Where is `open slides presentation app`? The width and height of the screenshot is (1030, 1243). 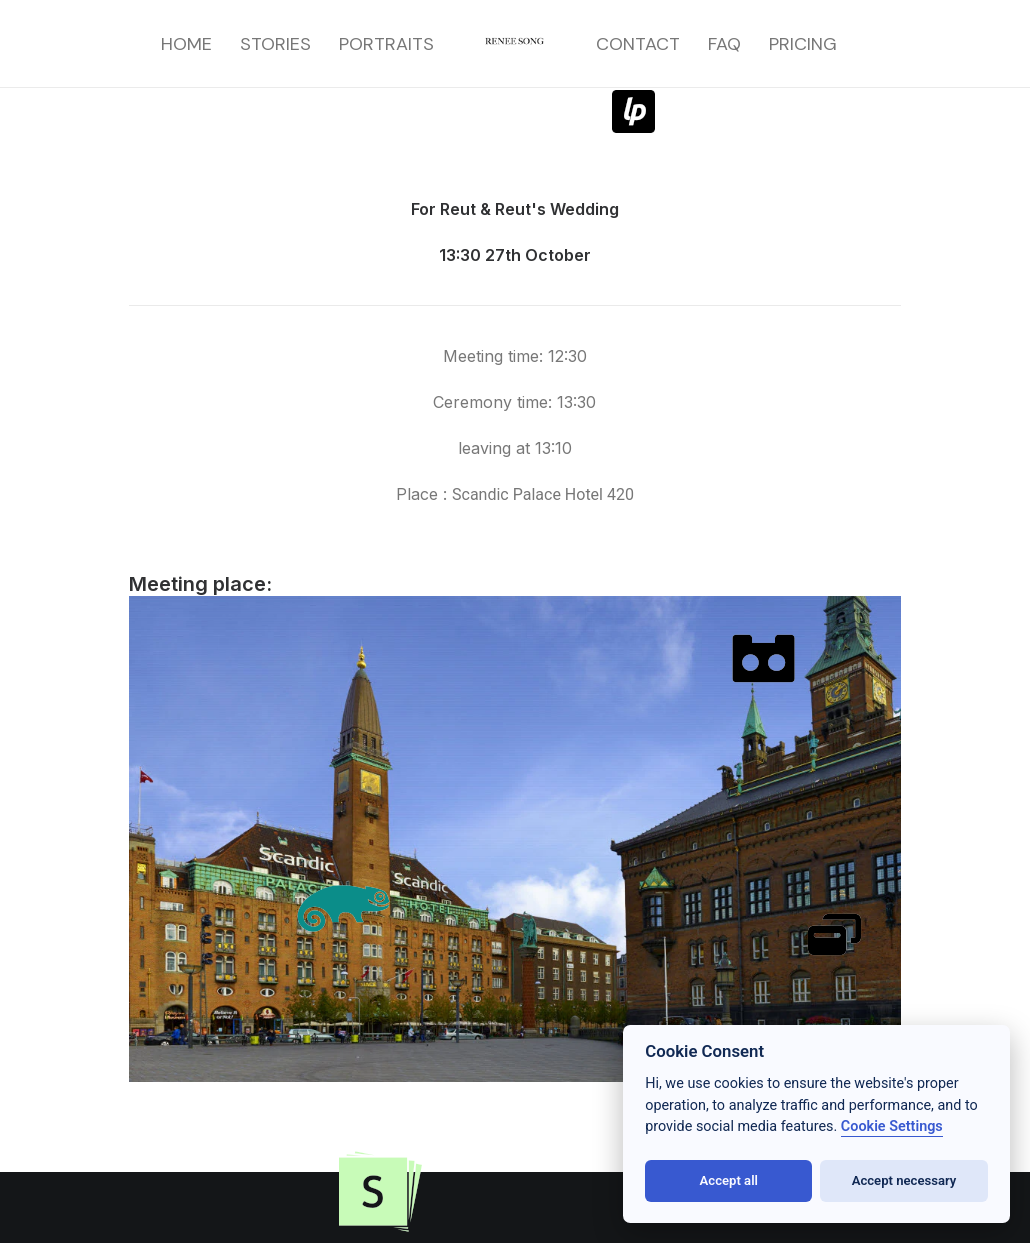 open slides presentation app is located at coordinates (380, 1191).